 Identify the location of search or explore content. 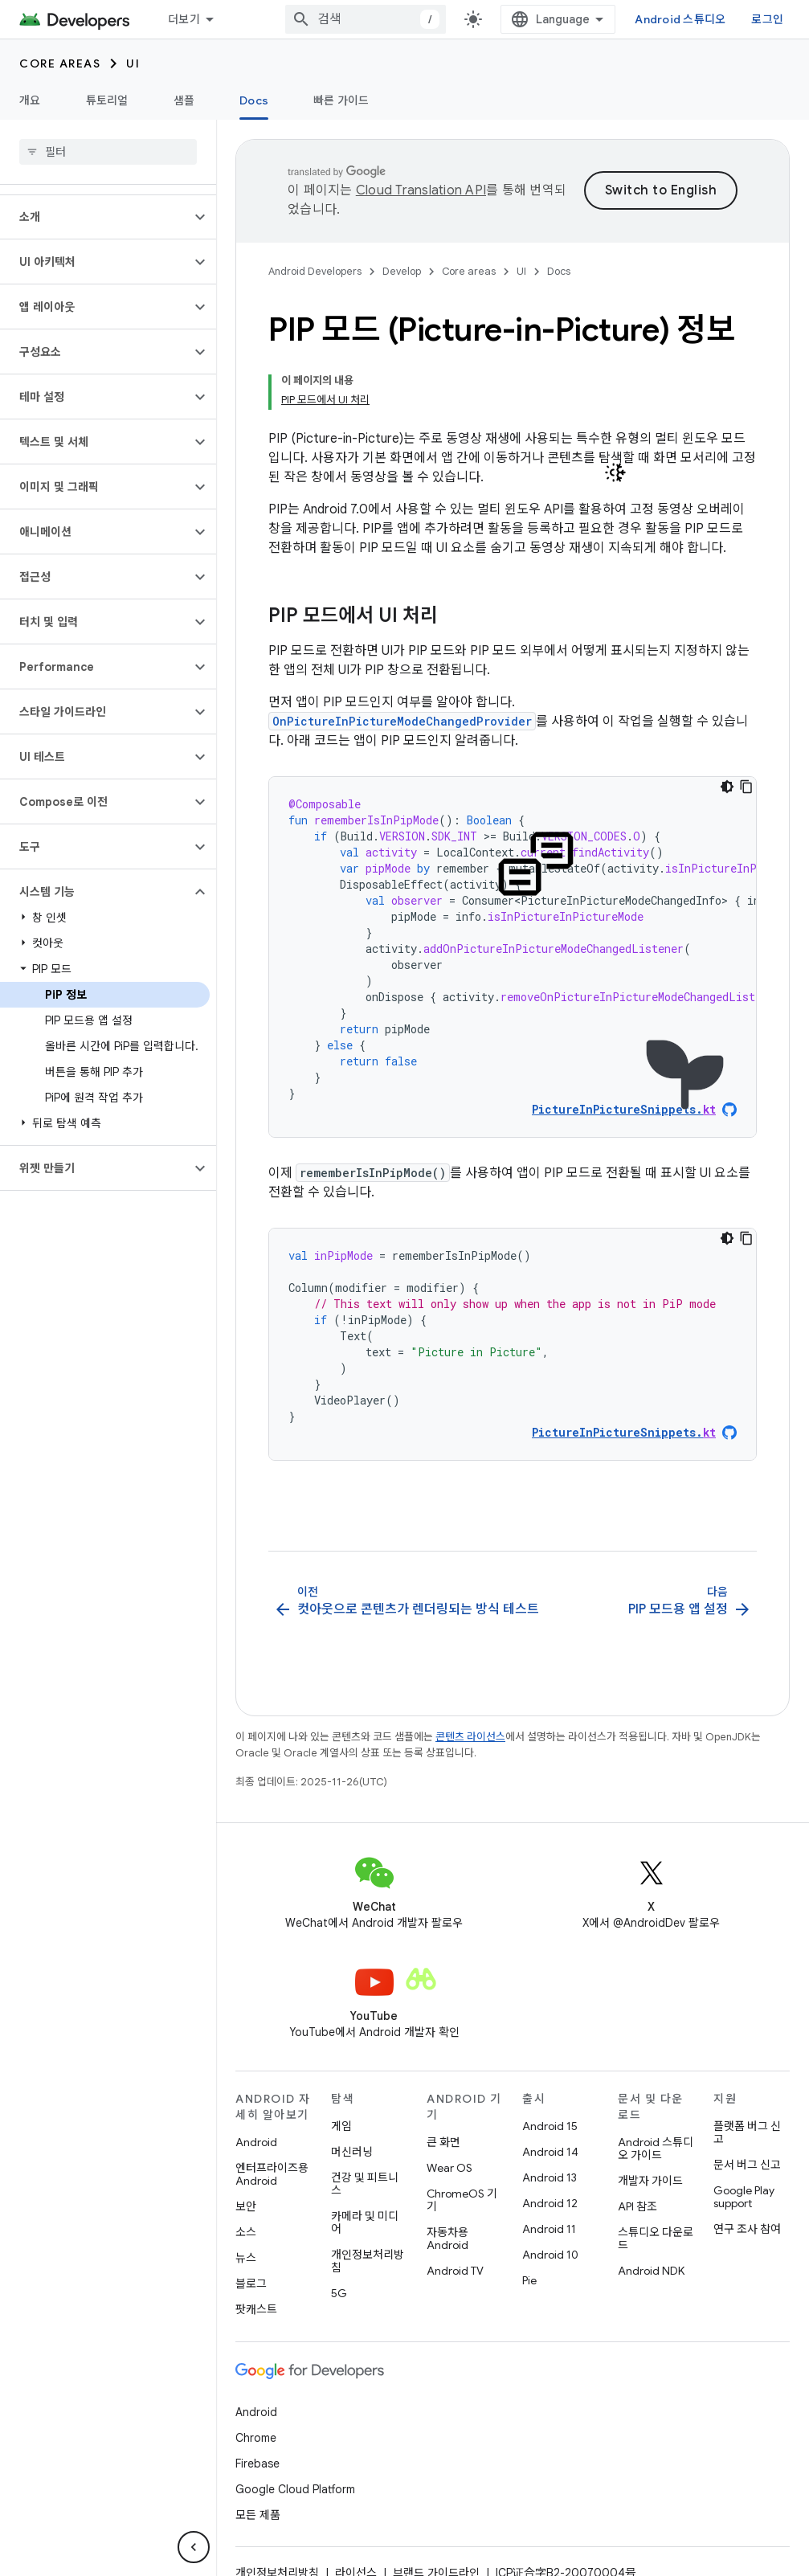
(421, 1977).